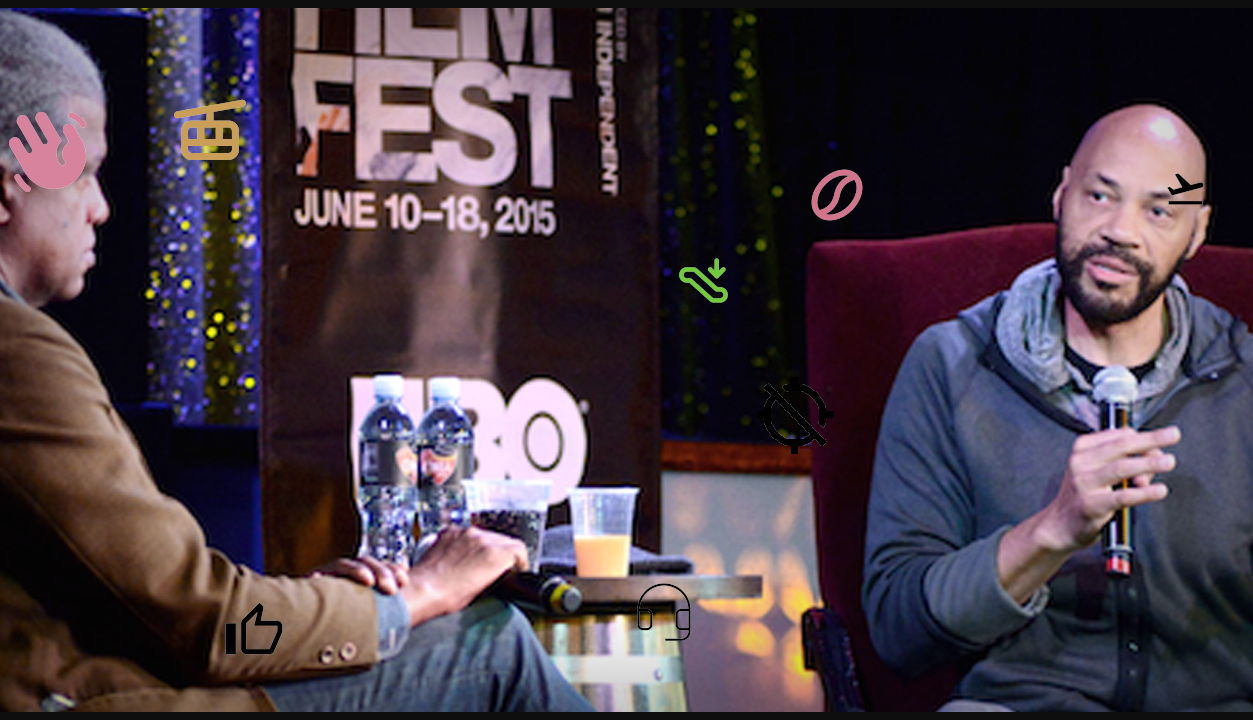  I want to click on greet or welcome a new user, so click(47, 150).